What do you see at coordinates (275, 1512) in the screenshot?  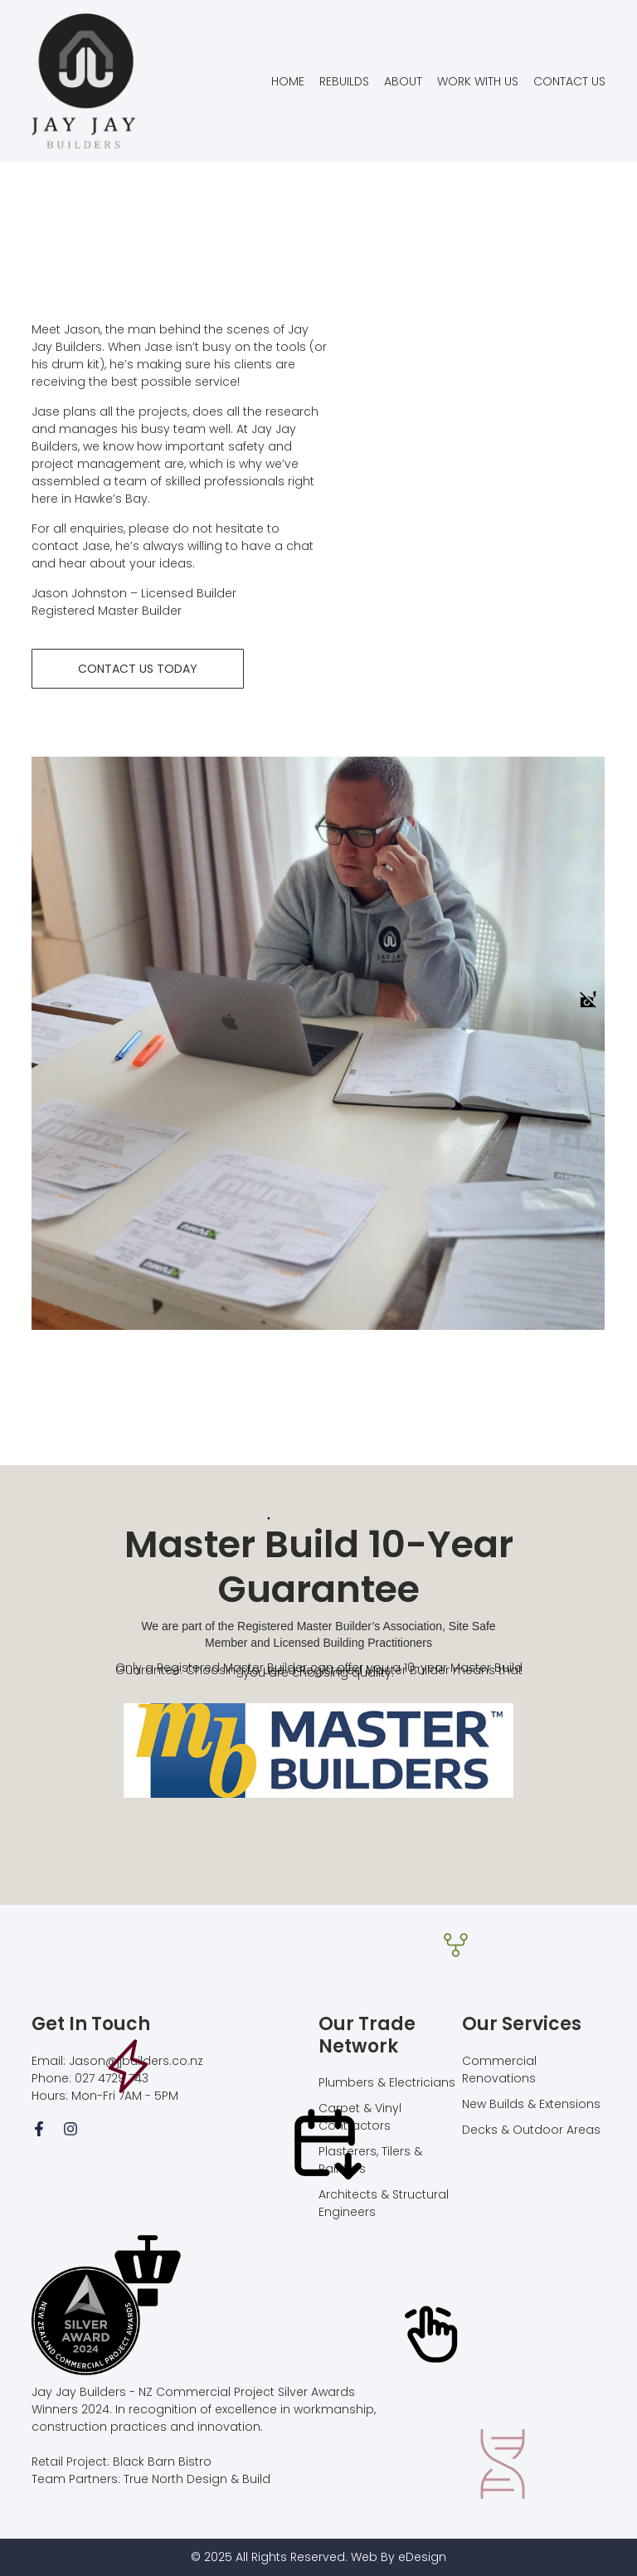 I see `indicates no cellular signal available` at bounding box center [275, 1512].